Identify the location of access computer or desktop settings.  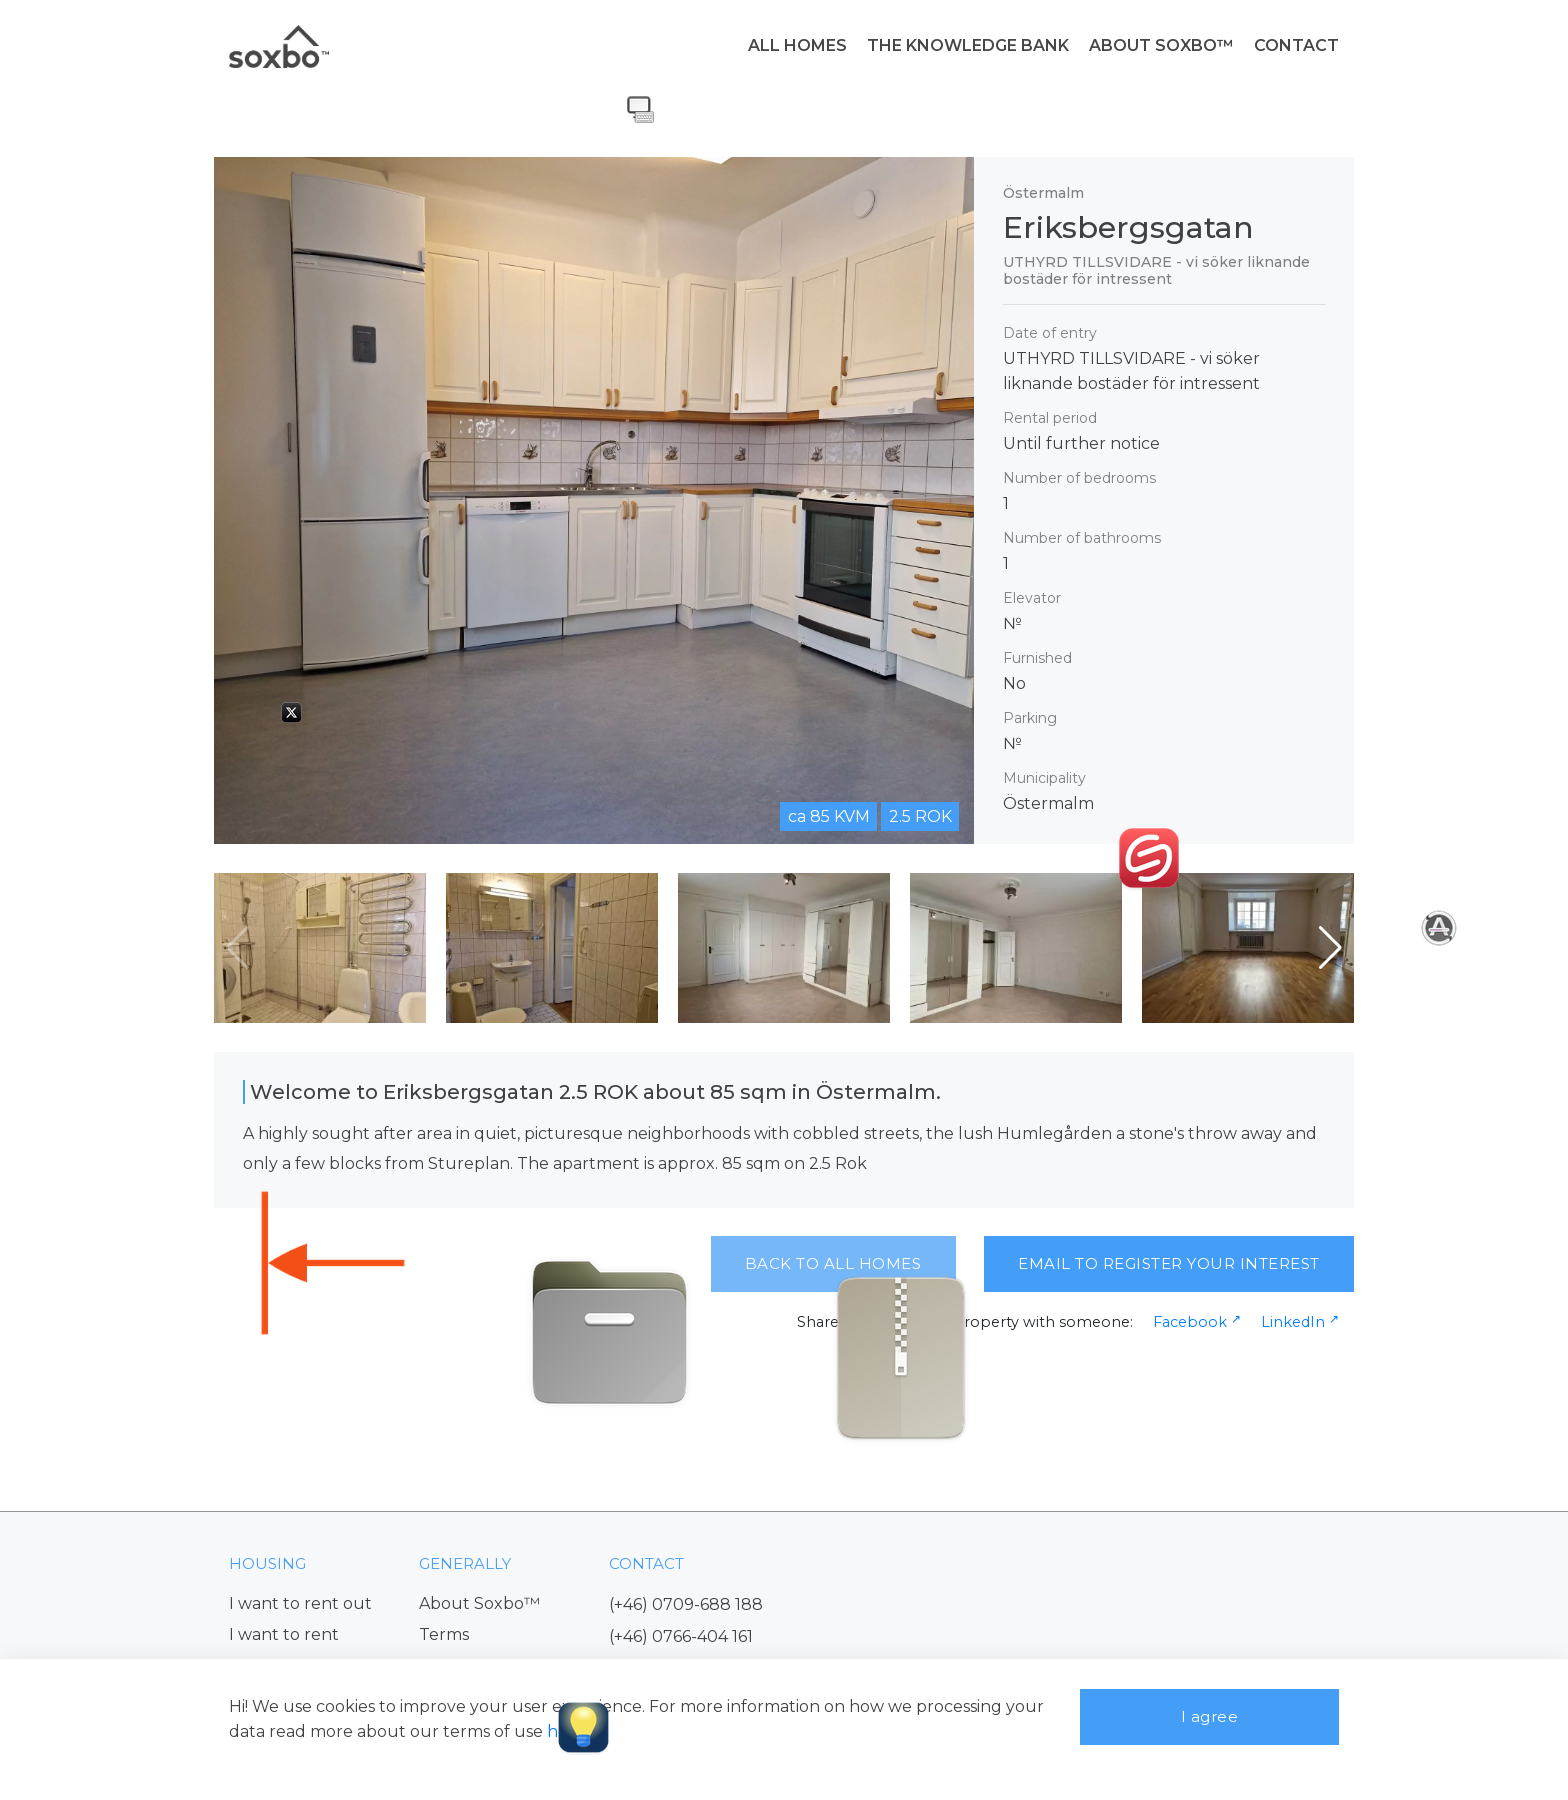
(640, 109).